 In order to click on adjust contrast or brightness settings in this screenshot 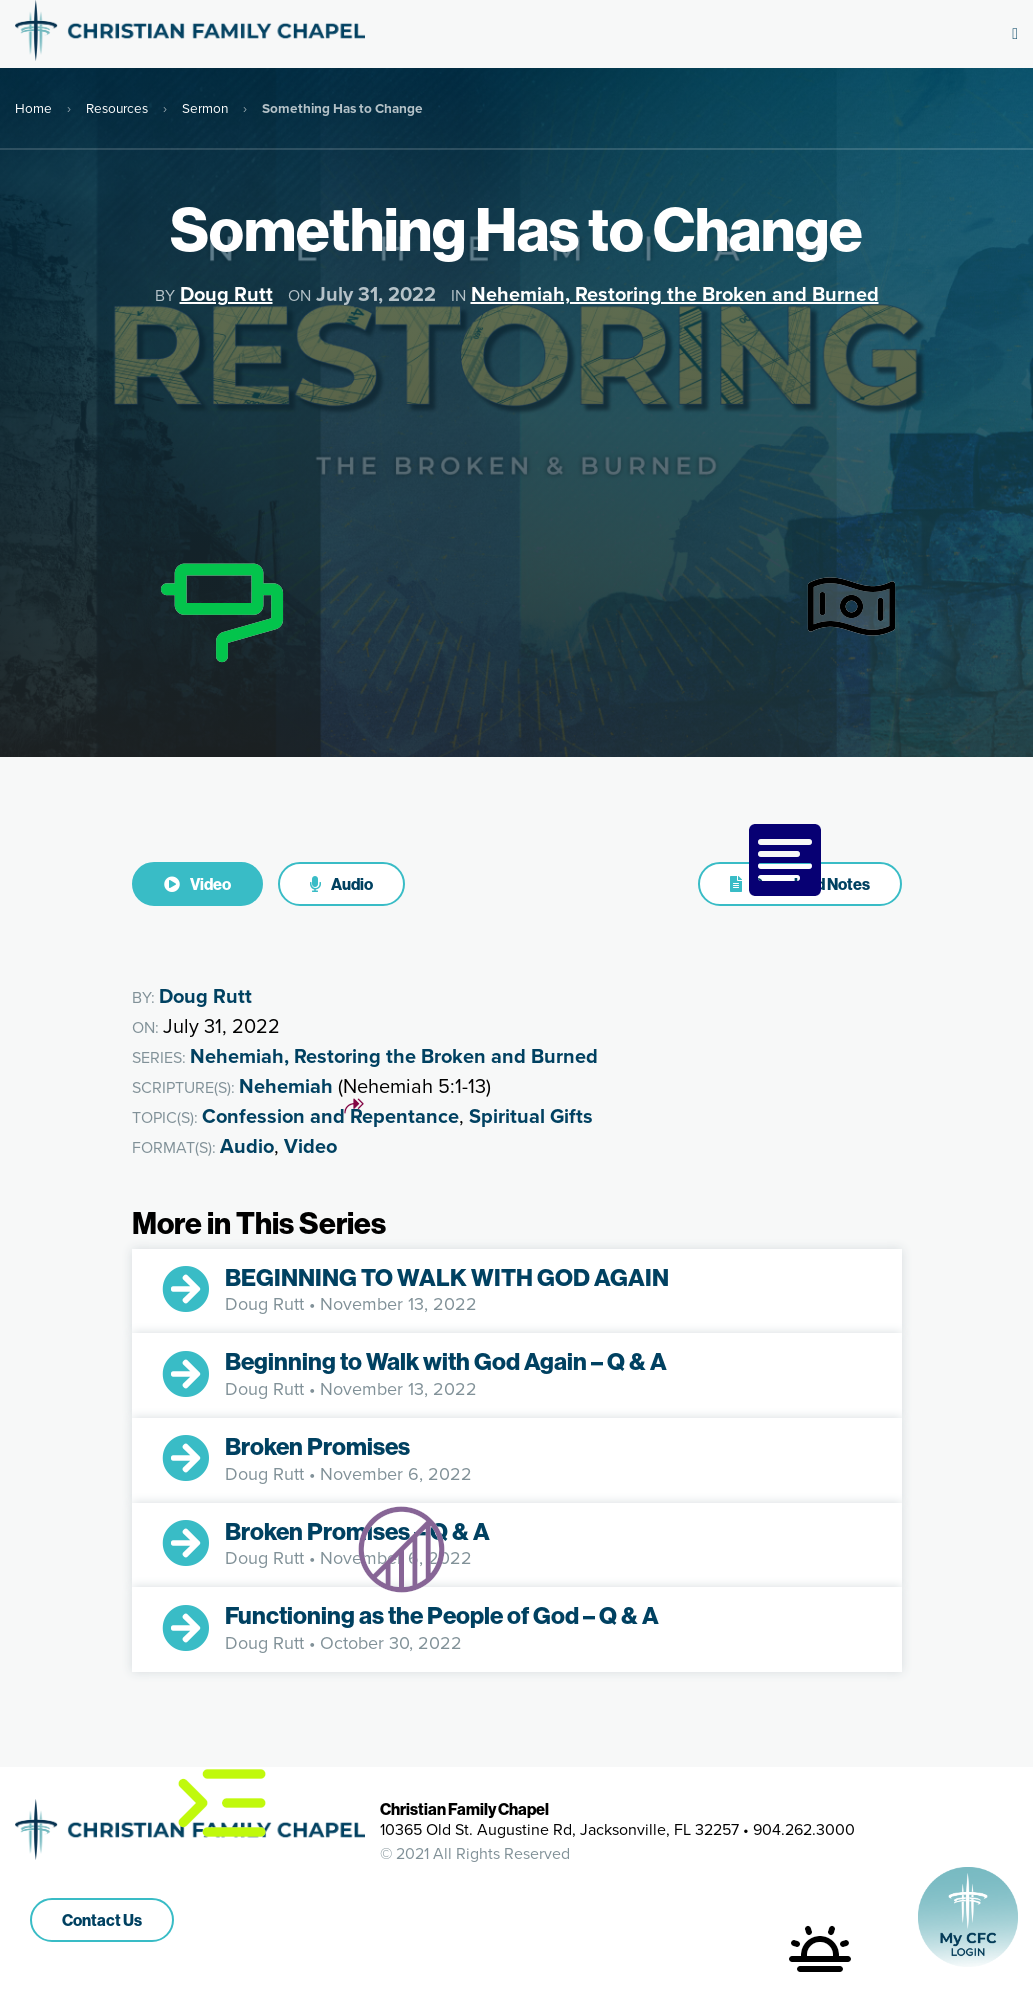, I will do `click(401, 1549)`.